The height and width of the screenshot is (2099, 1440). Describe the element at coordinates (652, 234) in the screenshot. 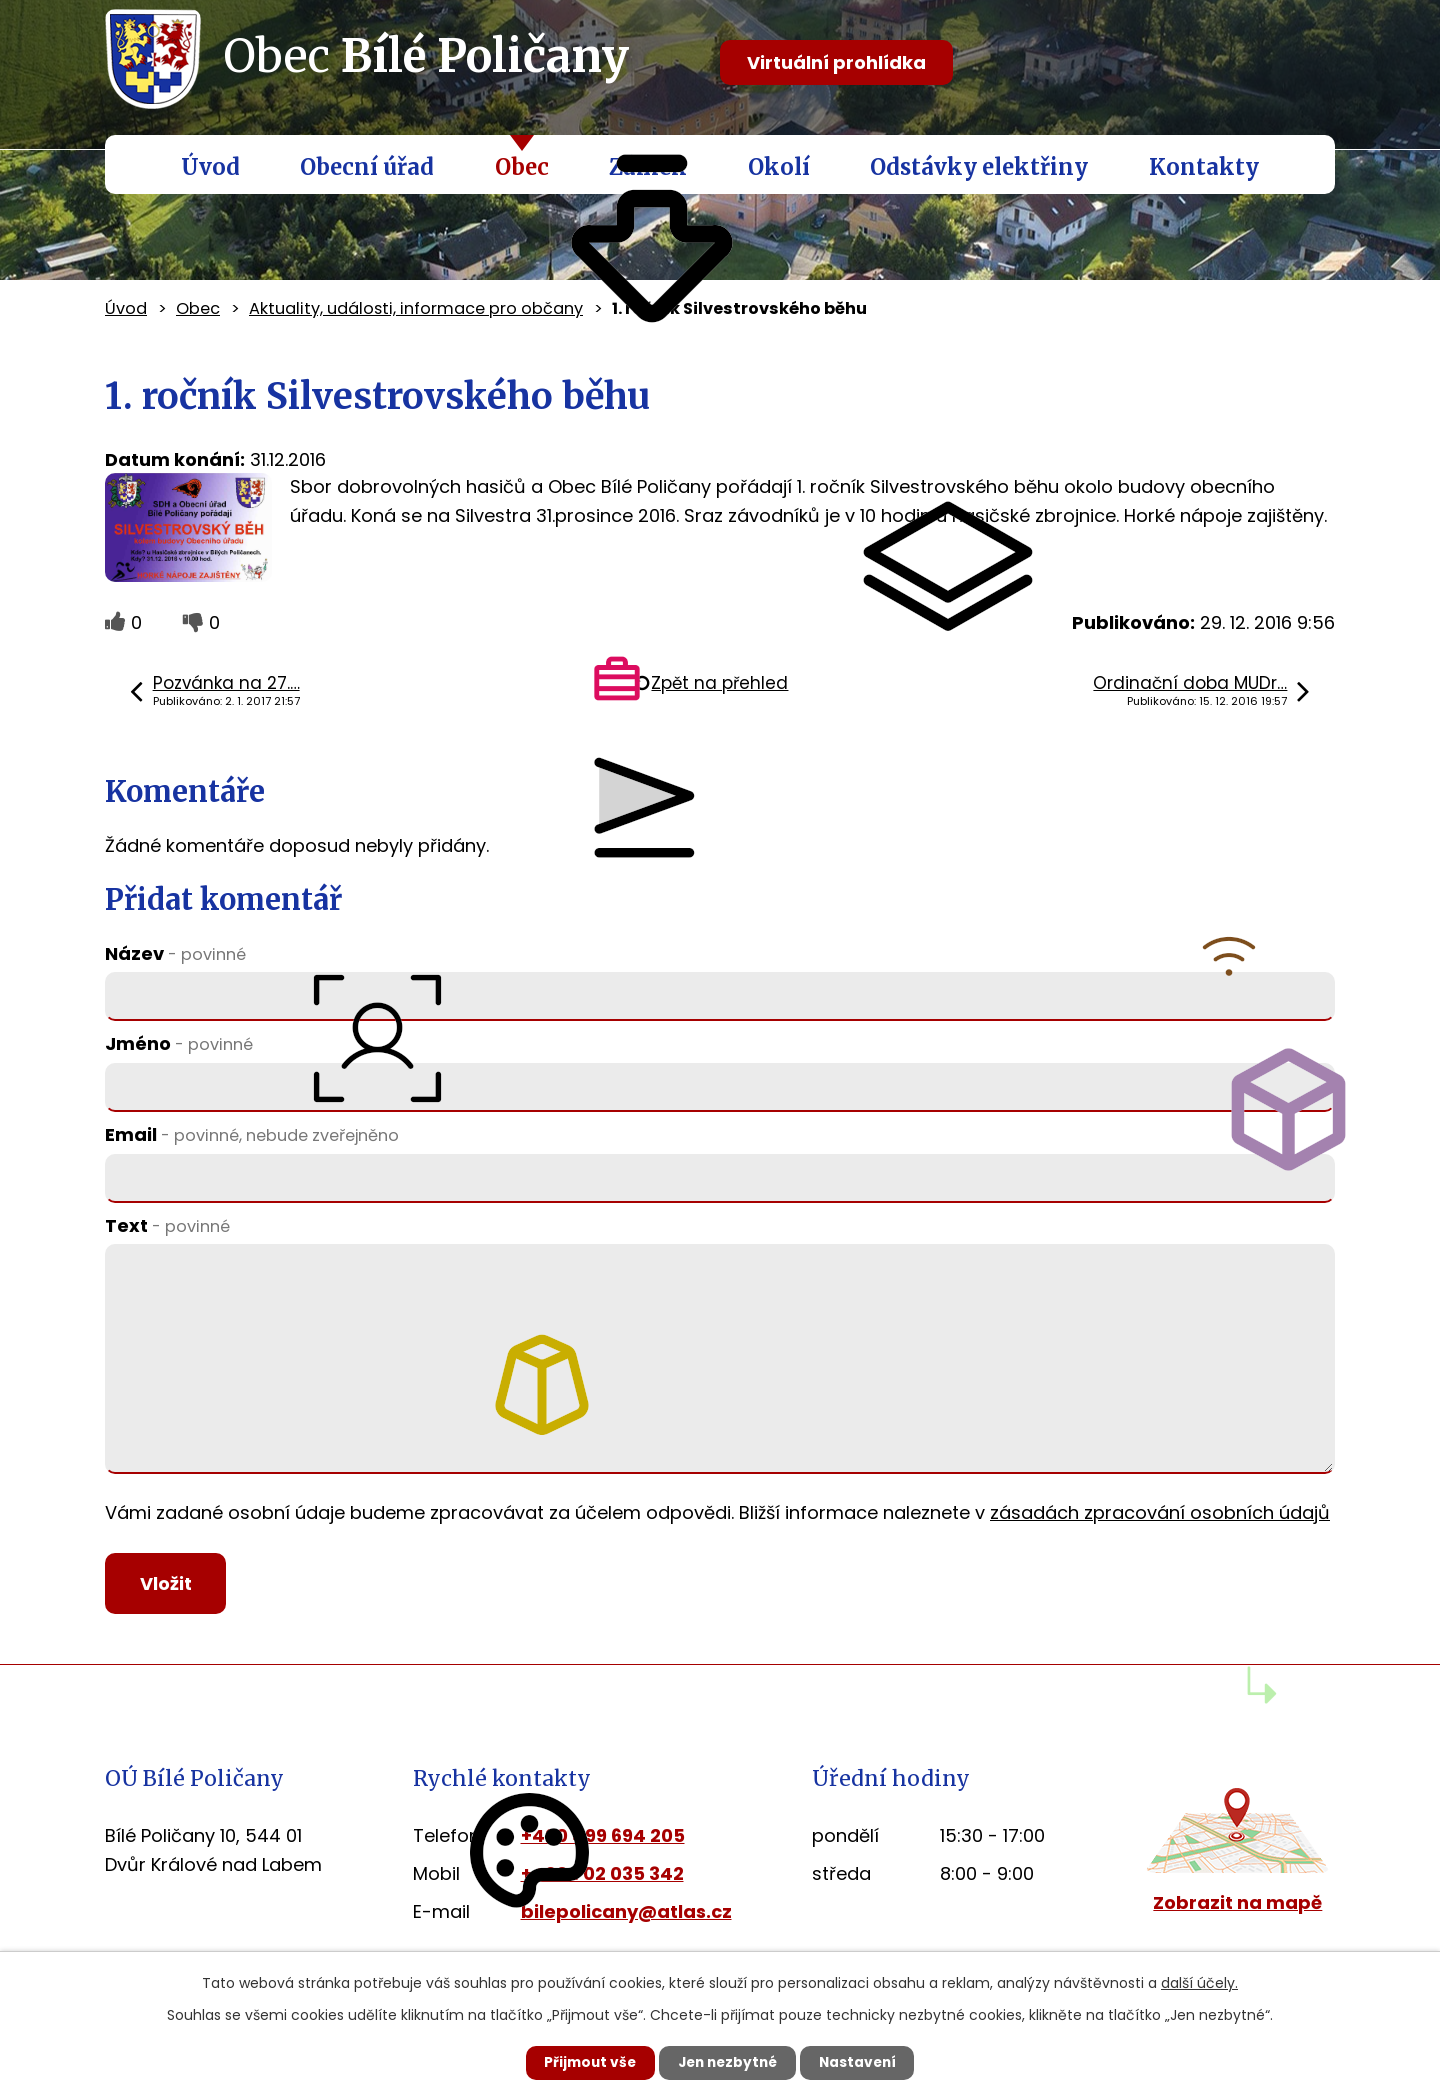

I see `download file to device` at that location.